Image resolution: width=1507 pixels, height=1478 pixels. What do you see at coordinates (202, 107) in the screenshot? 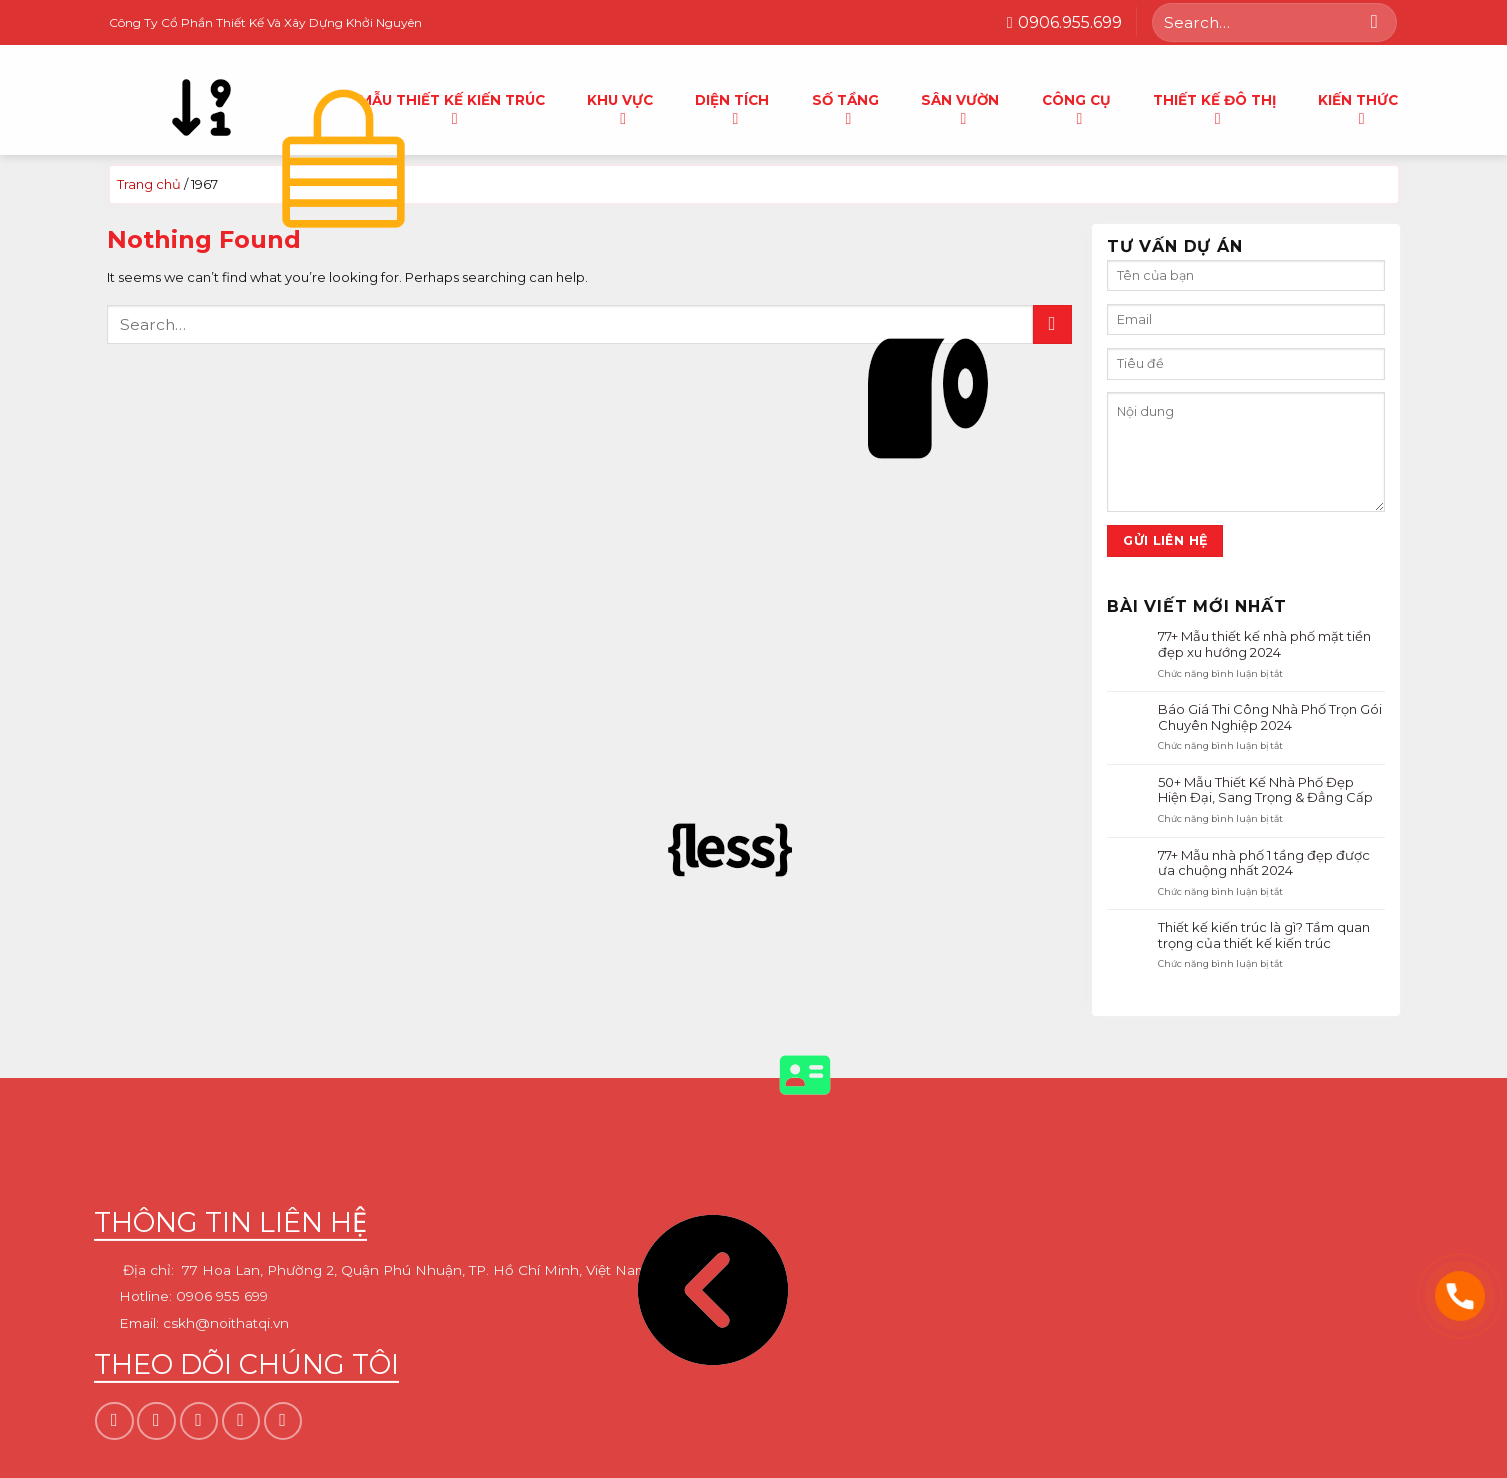
I see `sort items in descending numerical order (9 to 1)` at bounding box center [202, 107].